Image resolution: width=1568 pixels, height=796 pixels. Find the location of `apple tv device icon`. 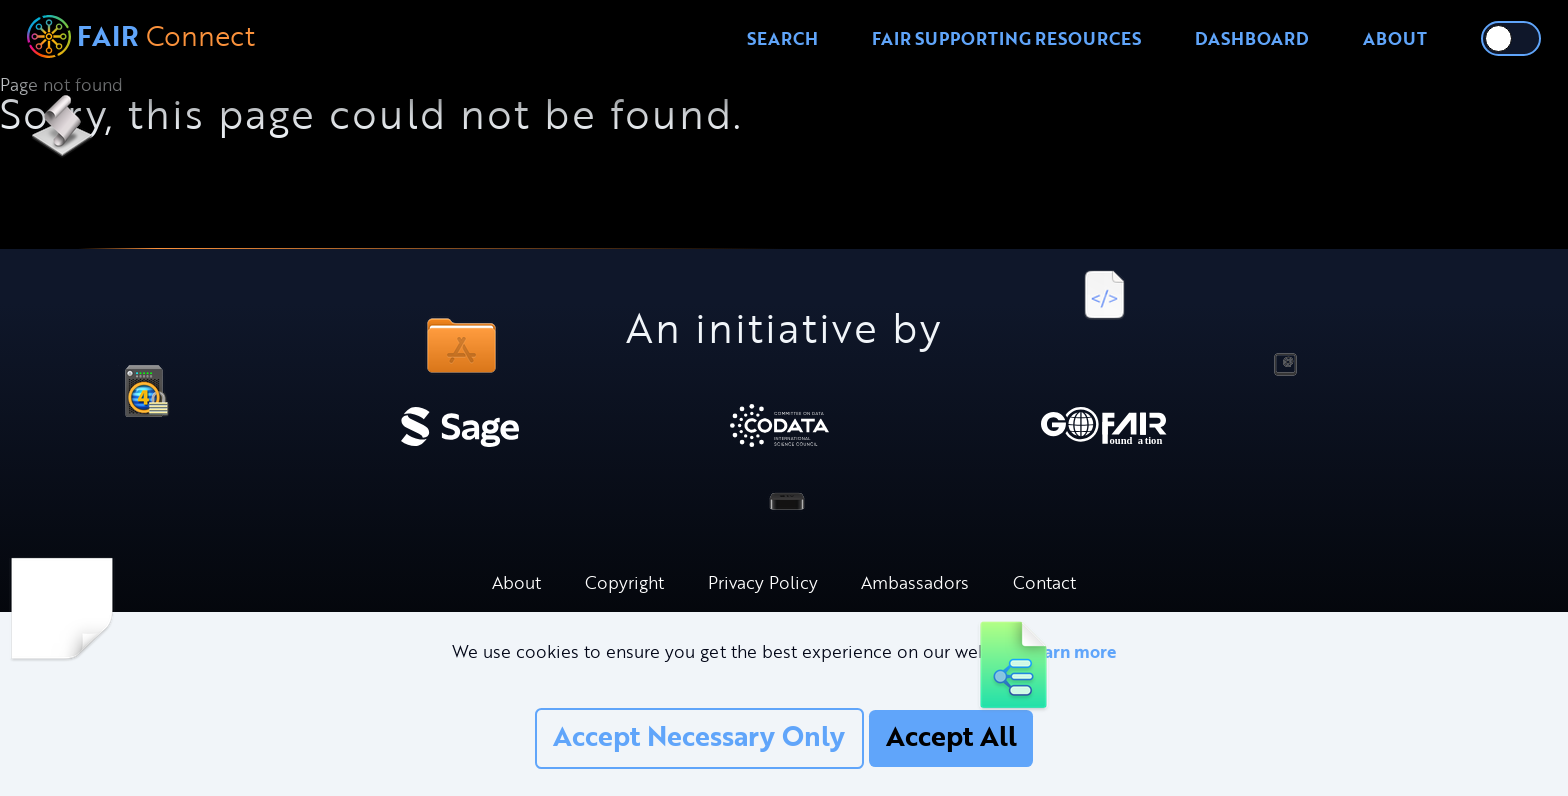

apple tv device icon is located at coordinates (787, 496).